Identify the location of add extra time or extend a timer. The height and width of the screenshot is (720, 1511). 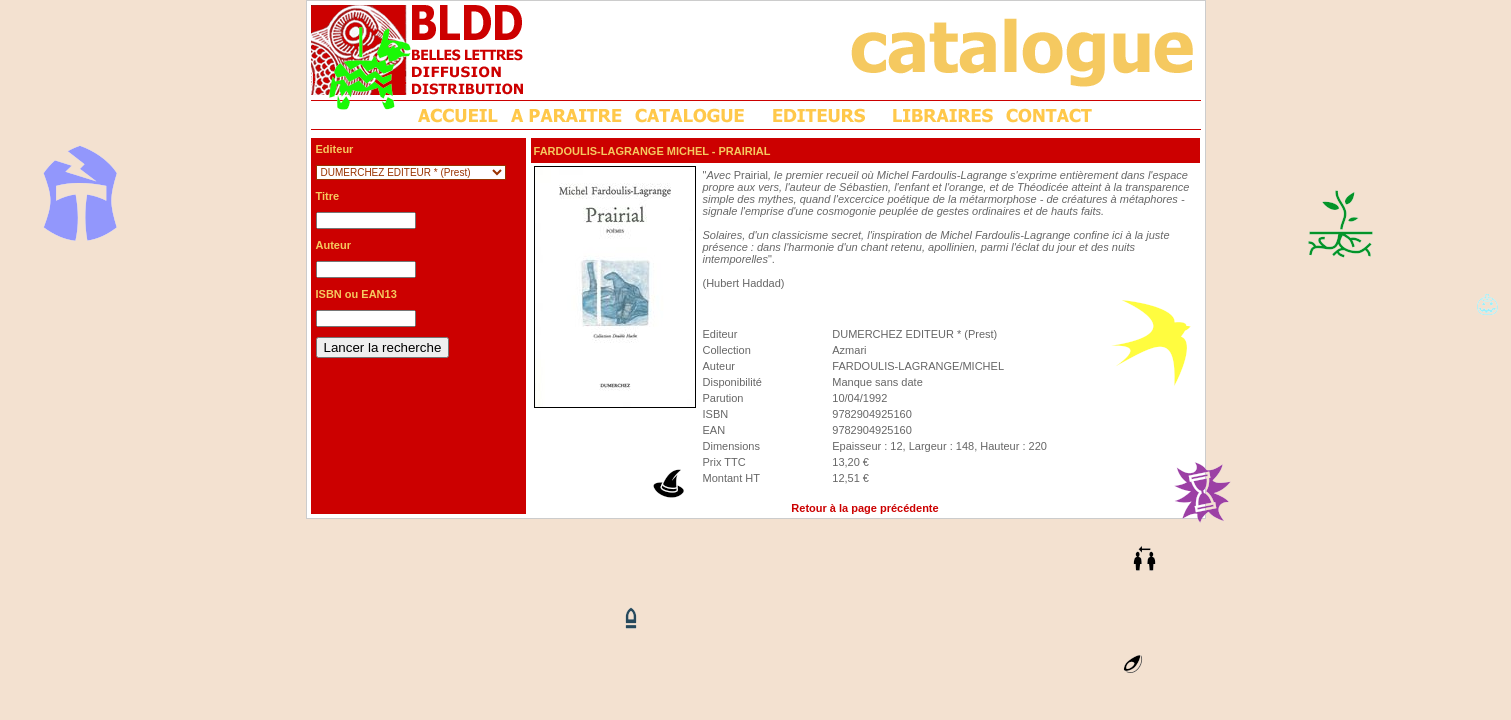
(1202, 492).